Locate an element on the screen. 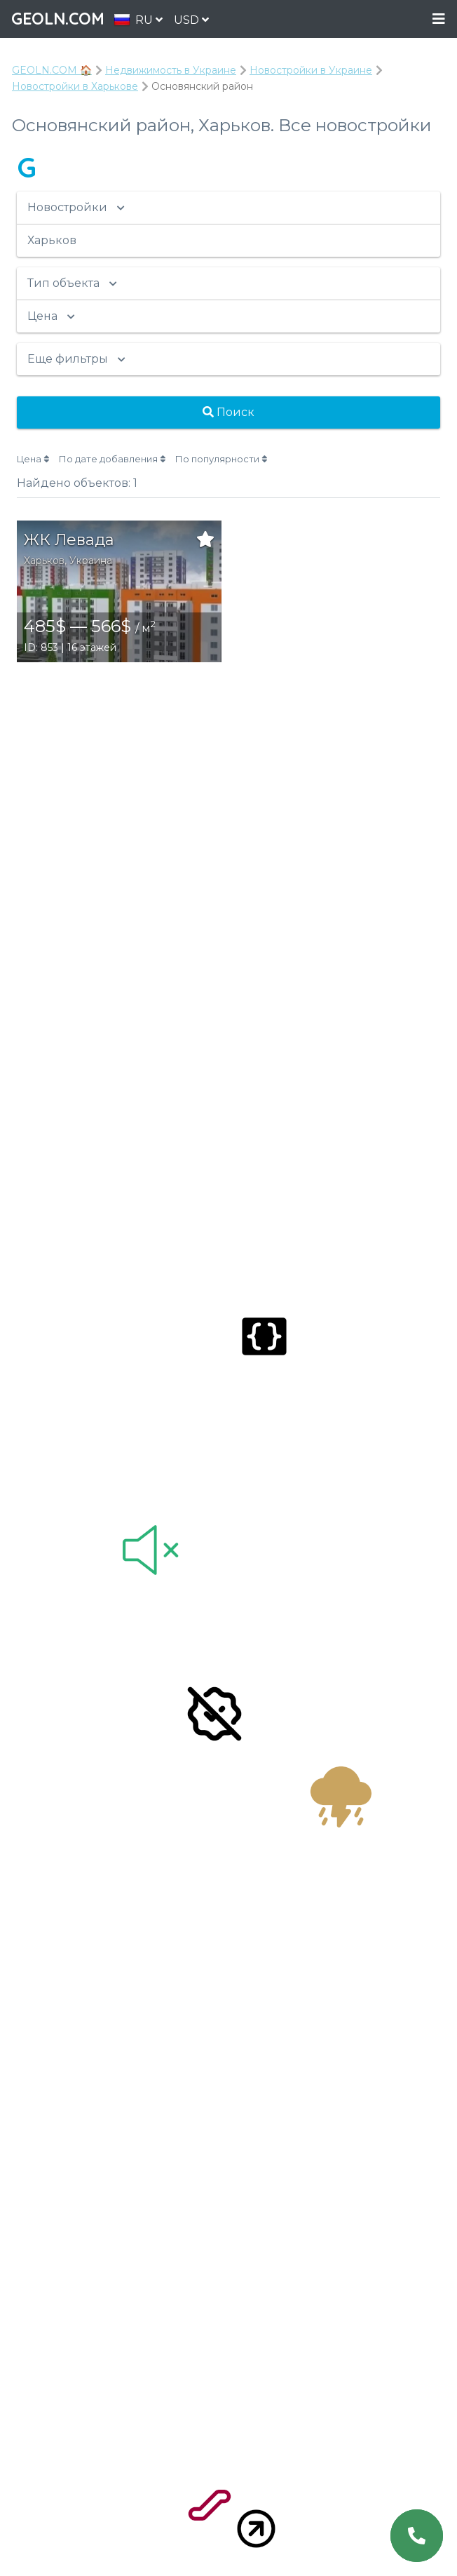  access code editor or developer tools is located at coordinates (264, 1336).